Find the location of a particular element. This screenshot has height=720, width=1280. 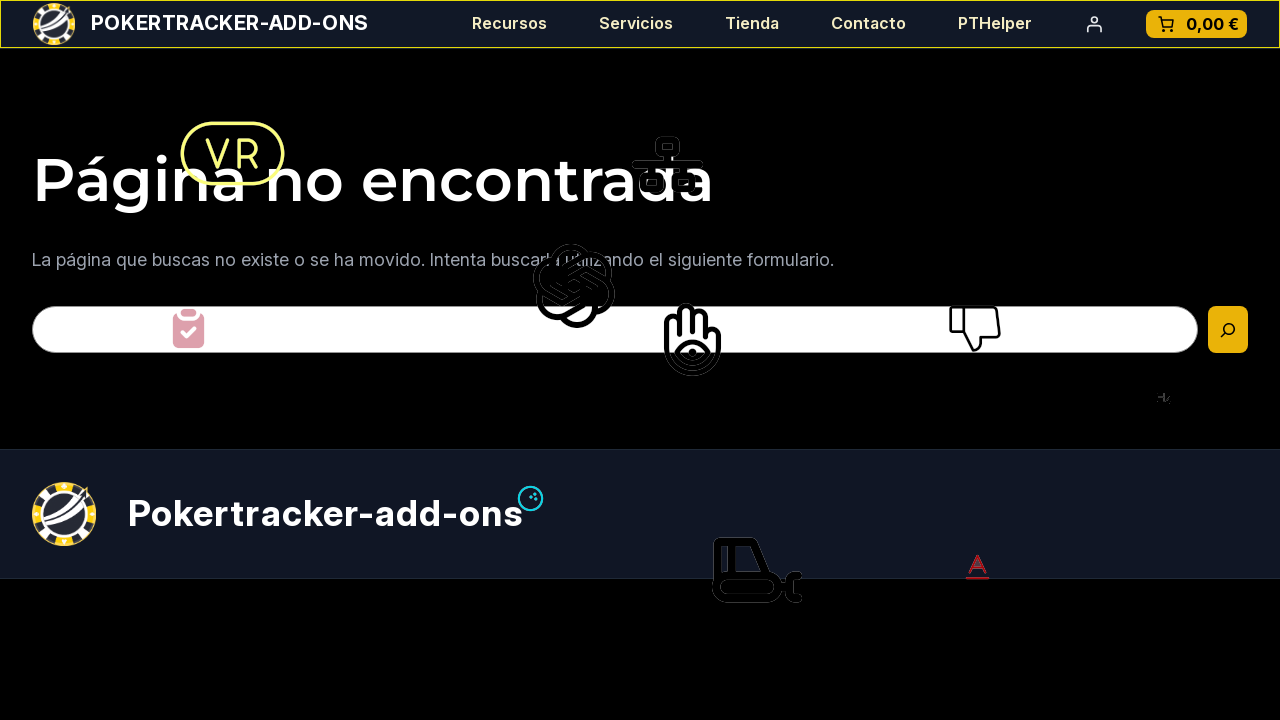

dislike or downvote content is located at coordinates (975, 326).